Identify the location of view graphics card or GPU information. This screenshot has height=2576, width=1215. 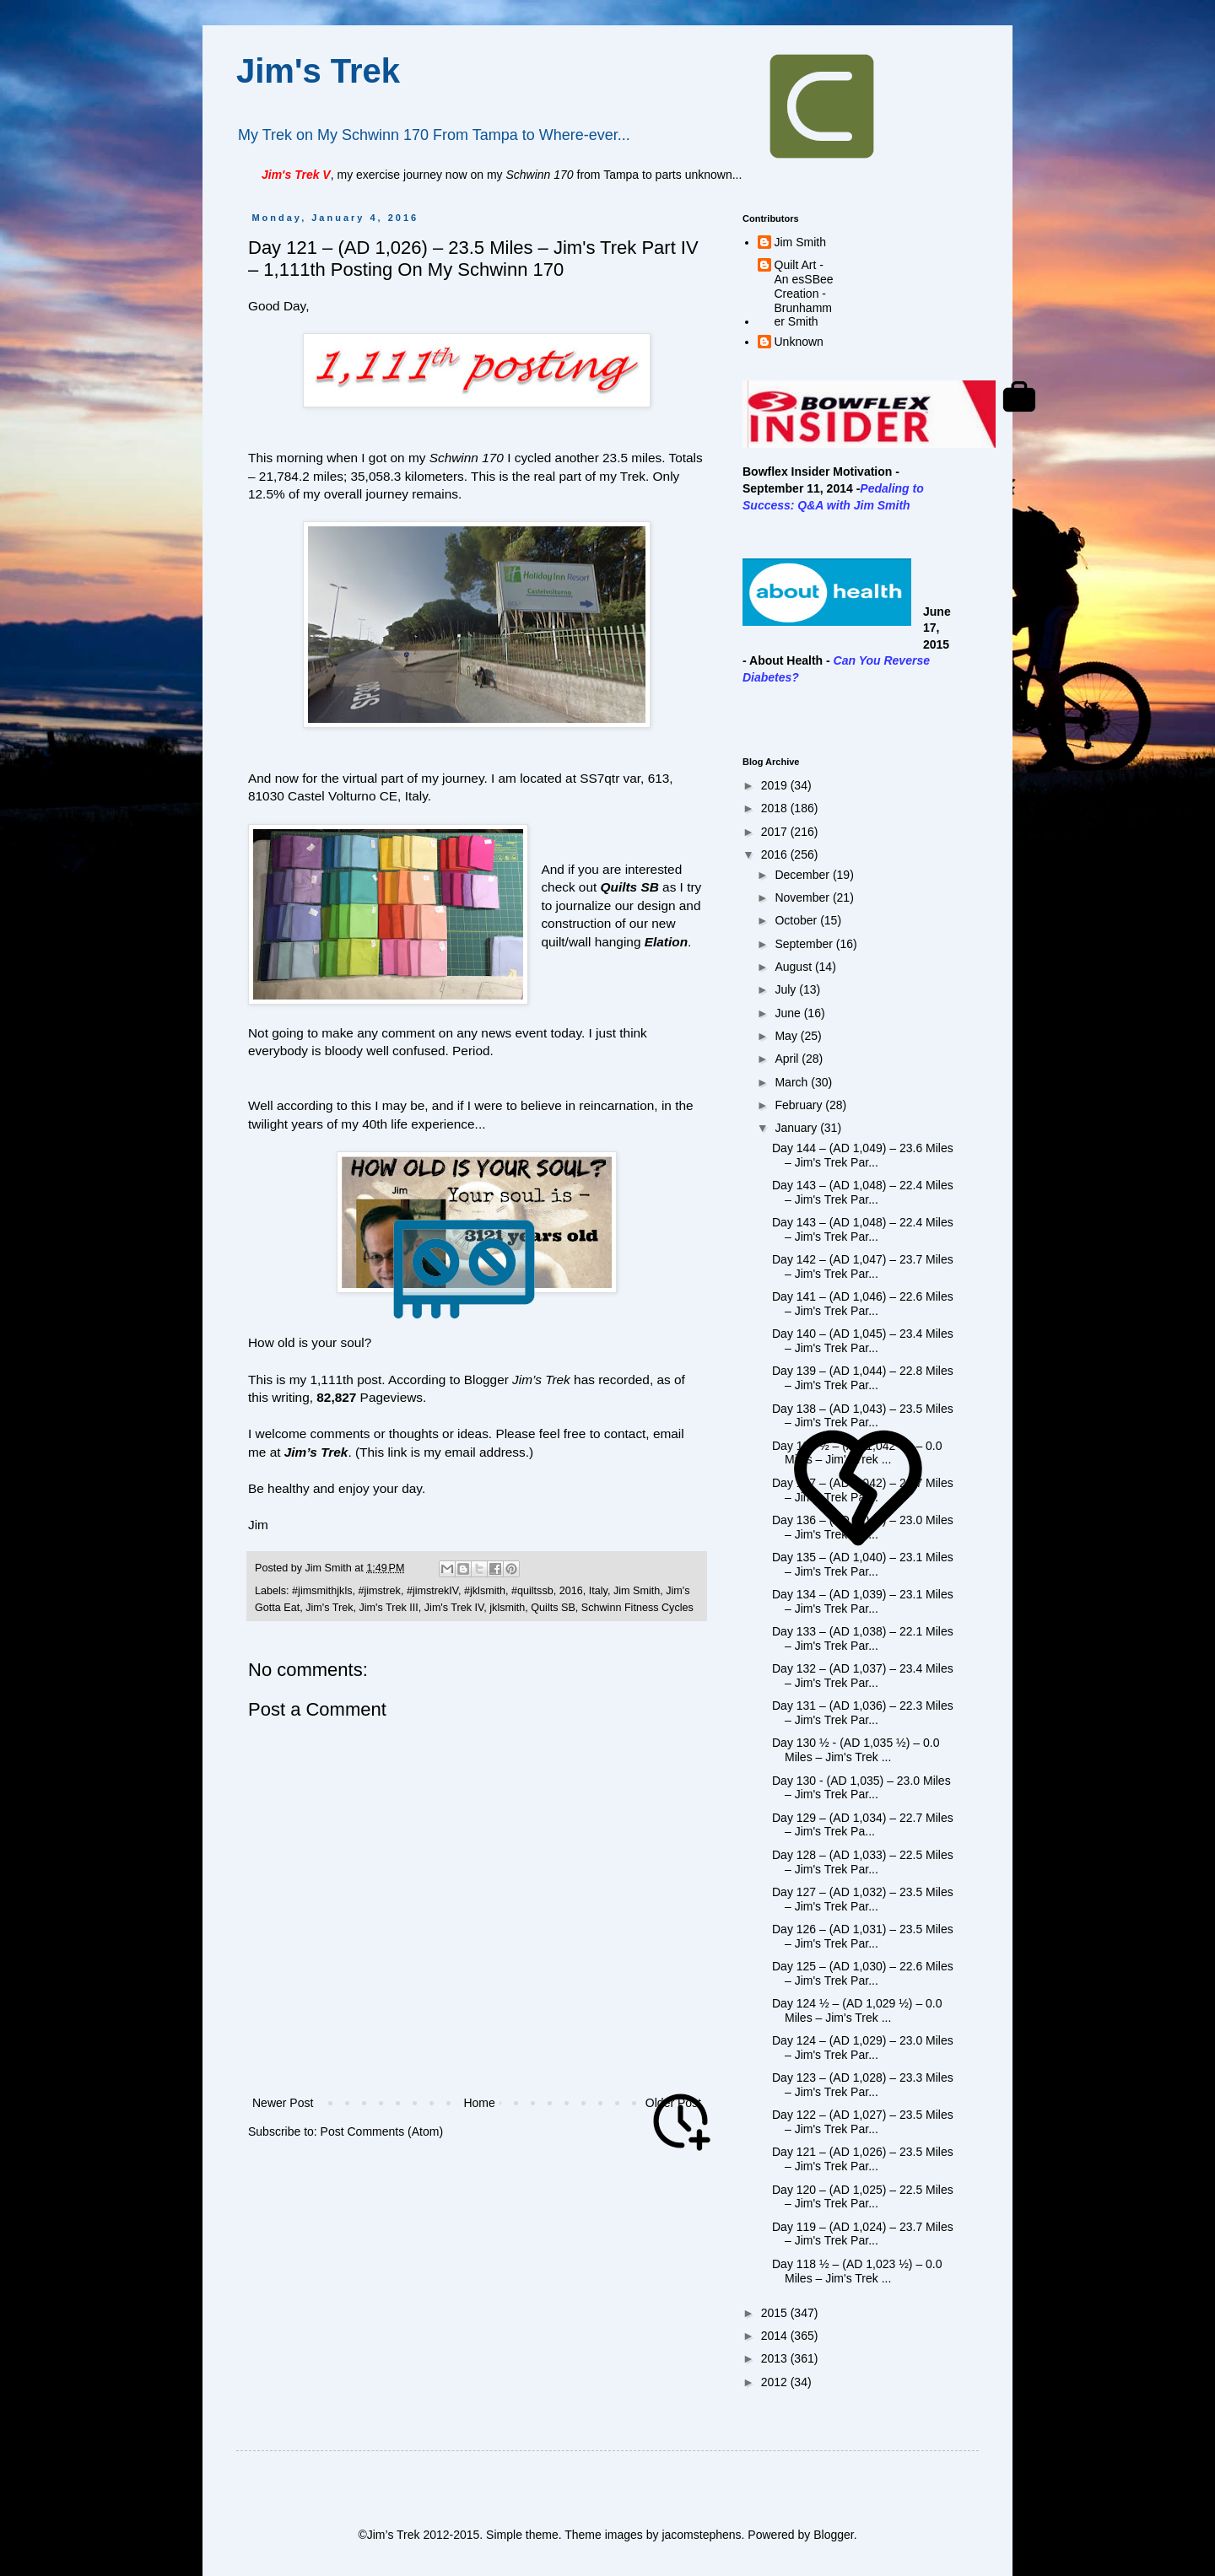
(464, 1267).